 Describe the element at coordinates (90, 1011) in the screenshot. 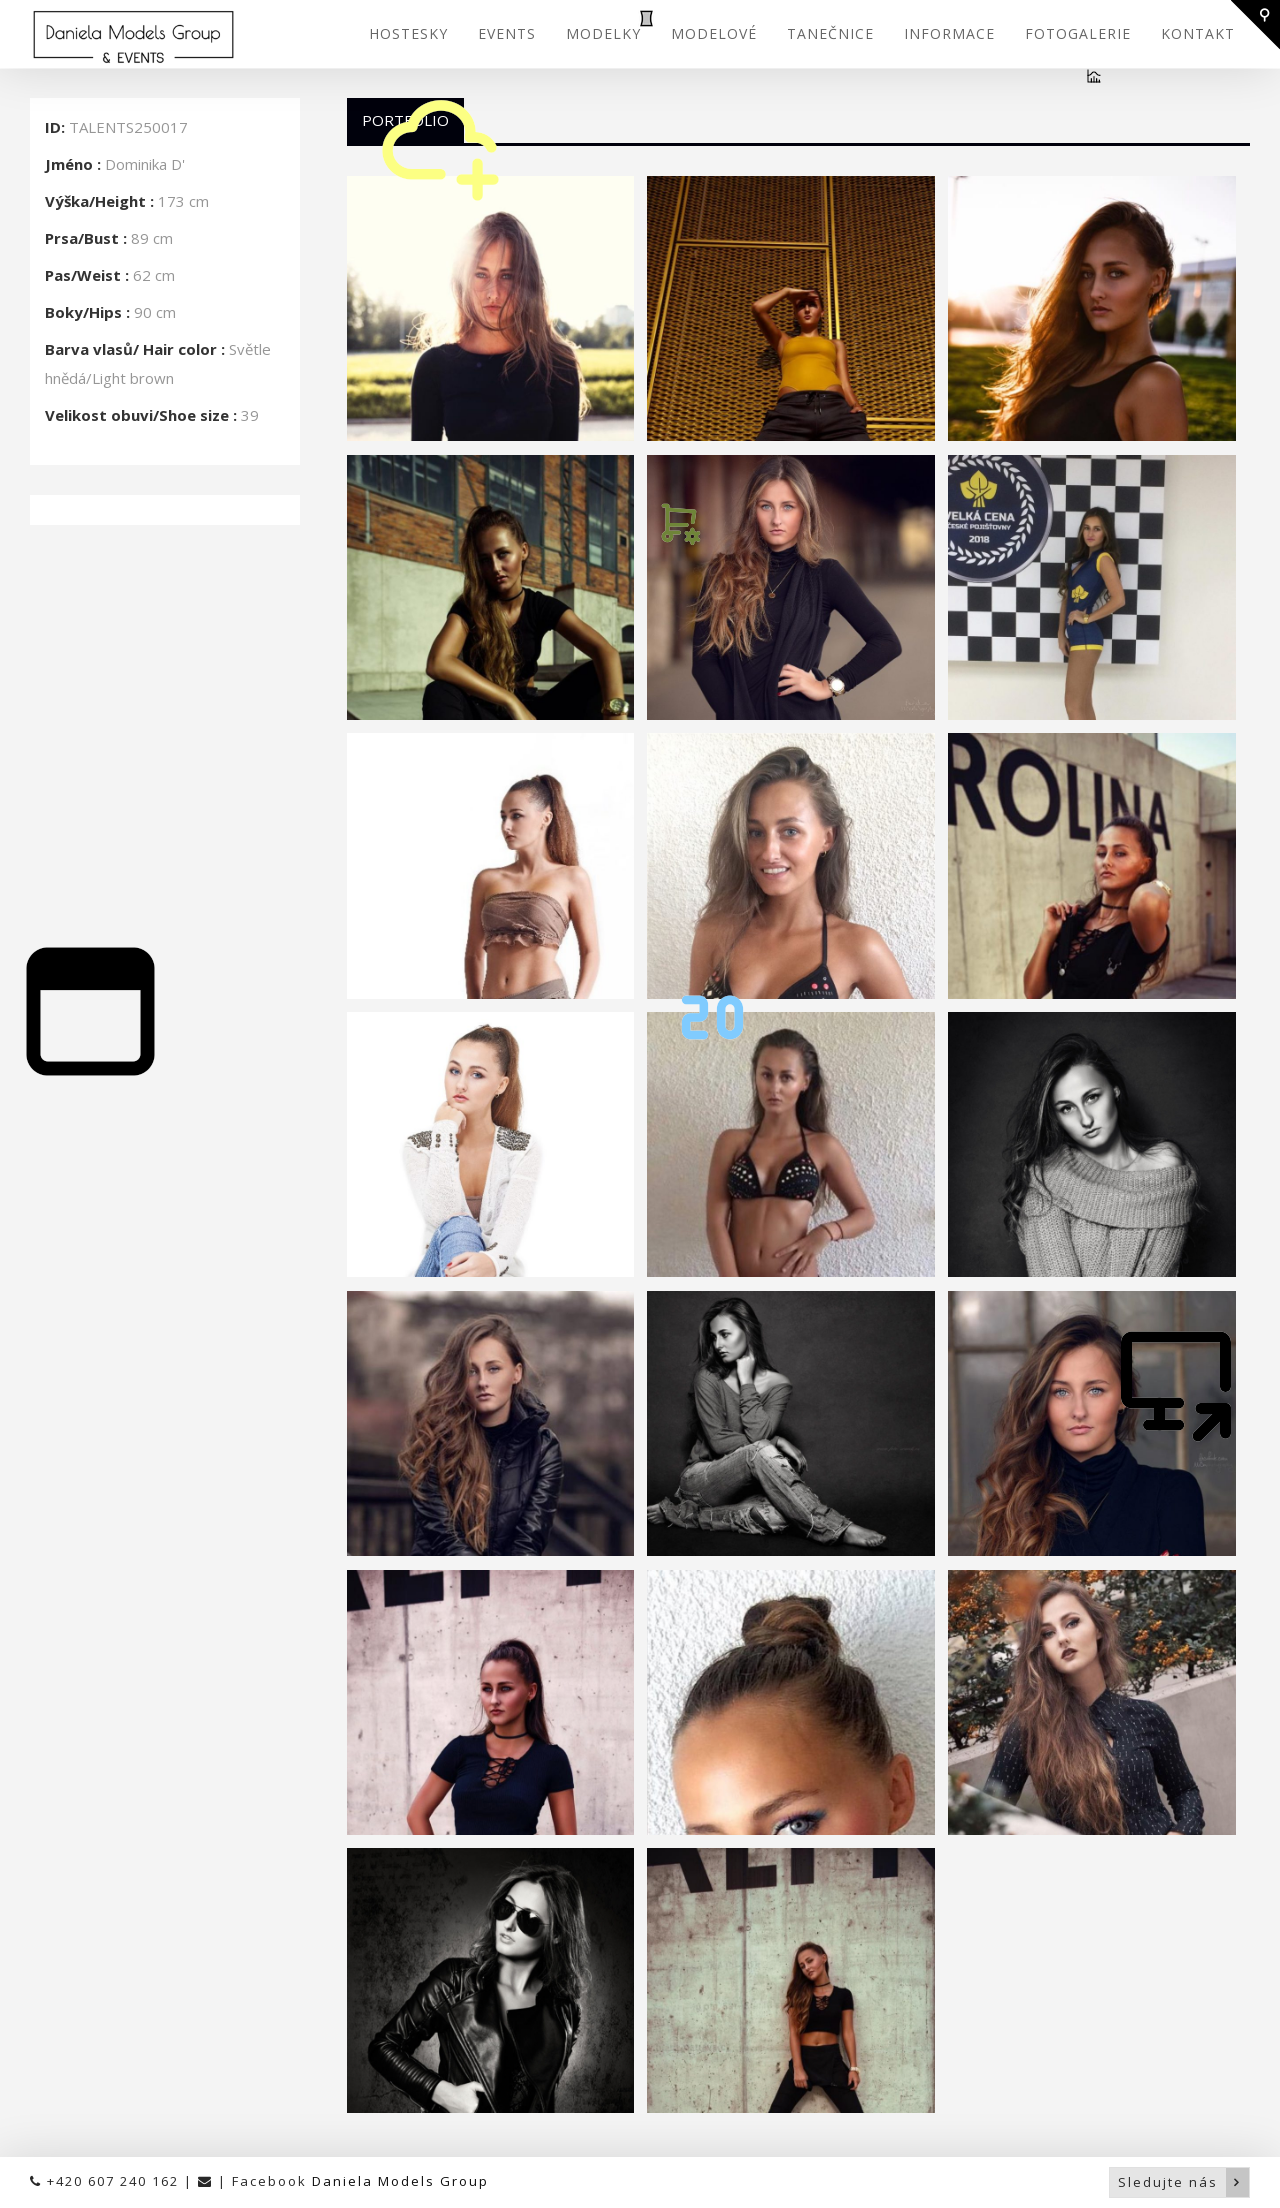

I see `toggle the navigation bar visibility` at that location.